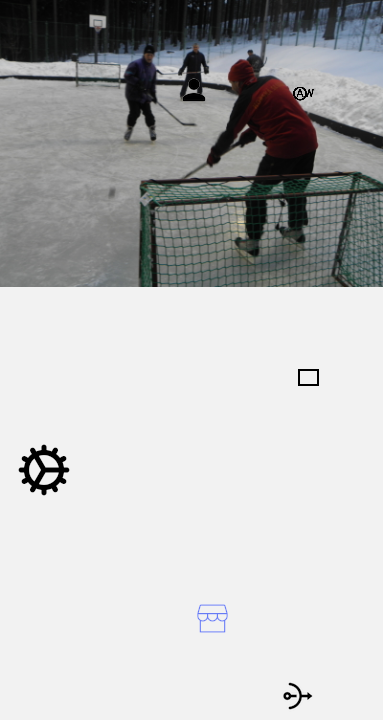 The height and width of the screenshot is (720, 383). What do you see at coordinates (298, 696) in the screenshot?
I see `network address translation settings` at bounding box center [298, 696].